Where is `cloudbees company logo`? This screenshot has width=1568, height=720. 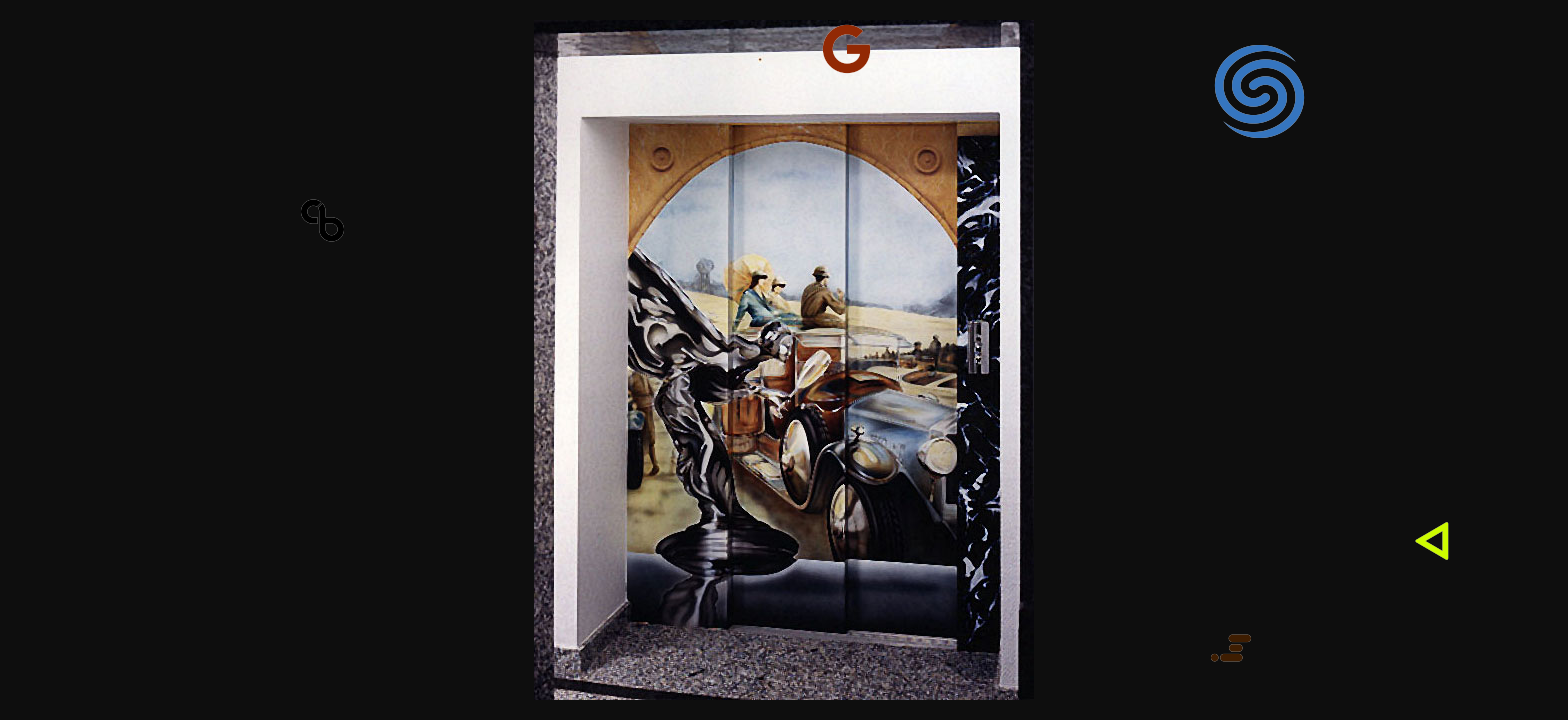
cloudbees company logo is located at coordinates (322, 220).